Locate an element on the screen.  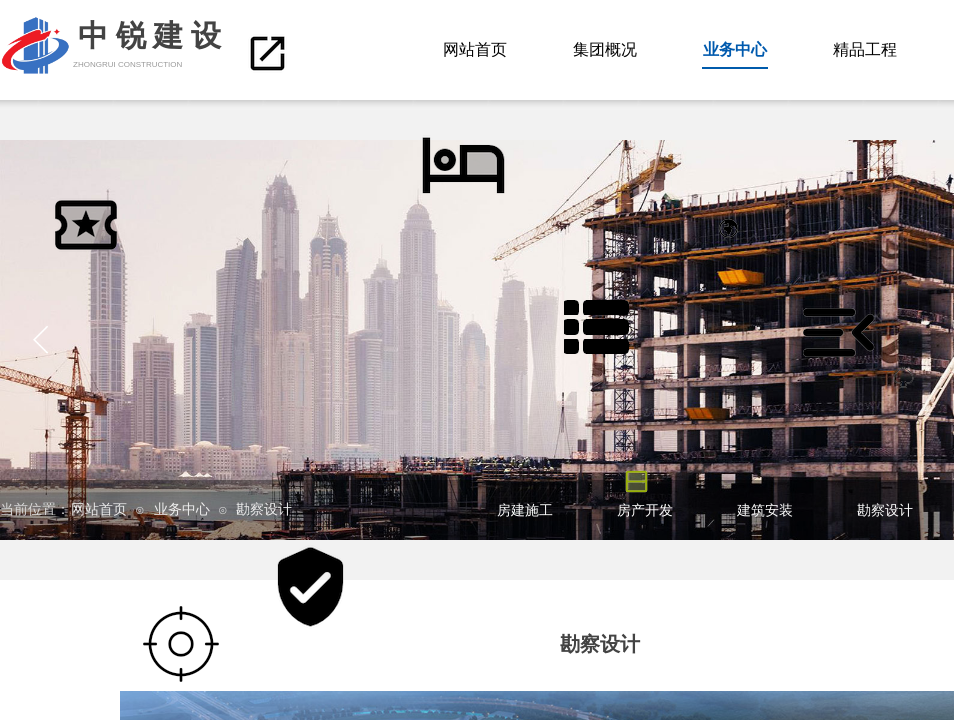
open link in a new window or tab is located at coordinates (267, 53).